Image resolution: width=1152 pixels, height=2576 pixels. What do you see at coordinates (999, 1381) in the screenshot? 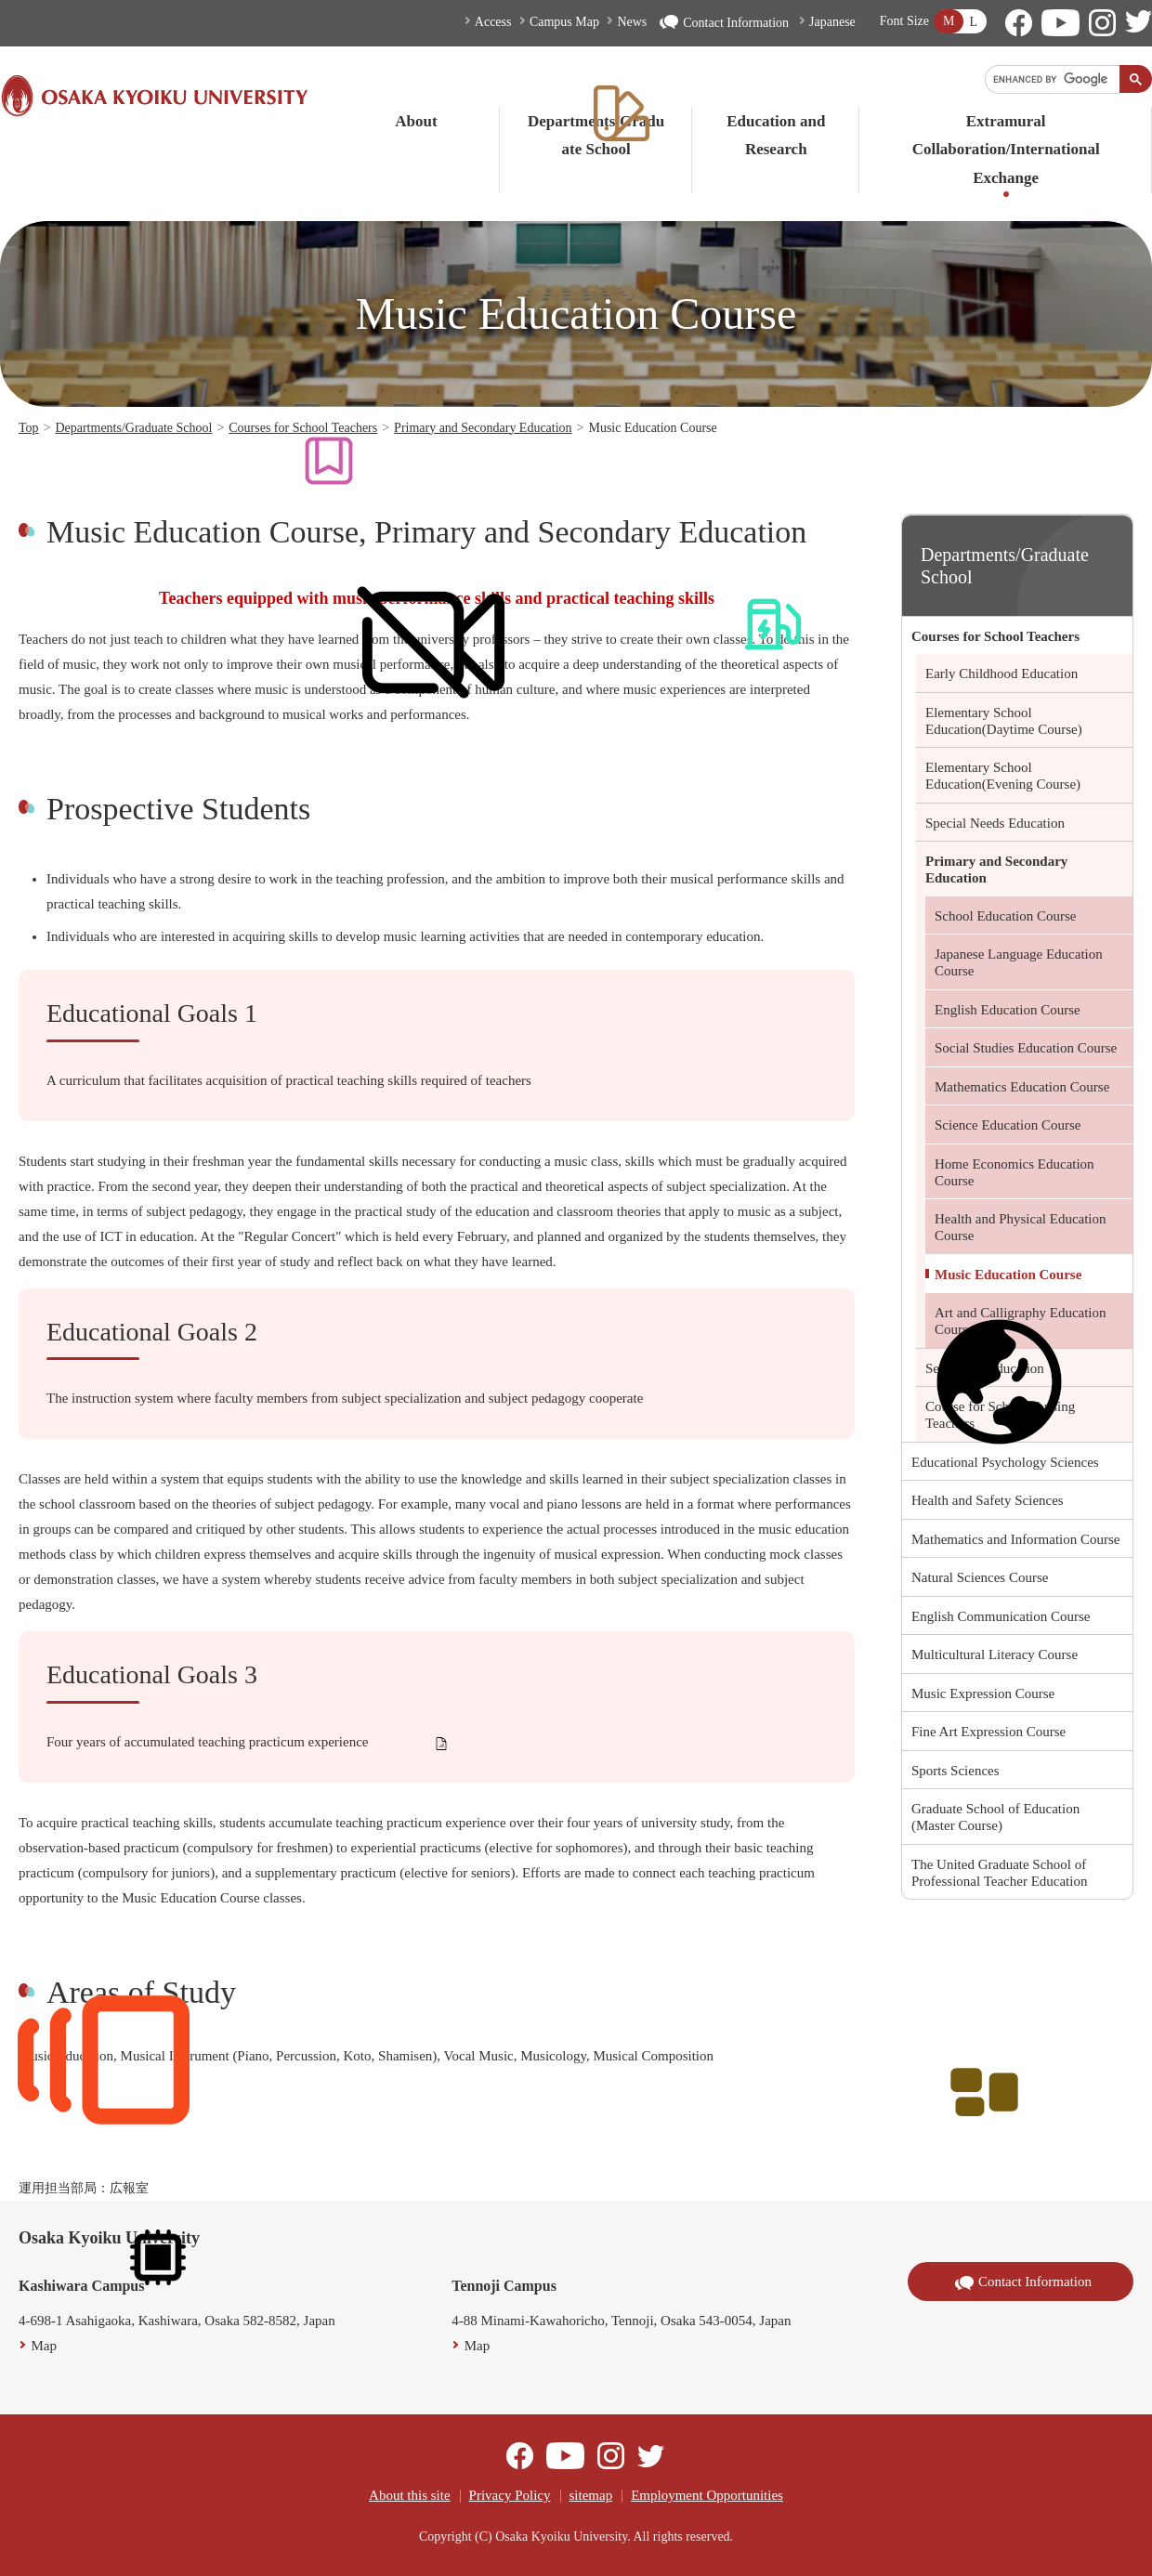
I see `view asia-australia region settings` at bounding box center [999, 1381].